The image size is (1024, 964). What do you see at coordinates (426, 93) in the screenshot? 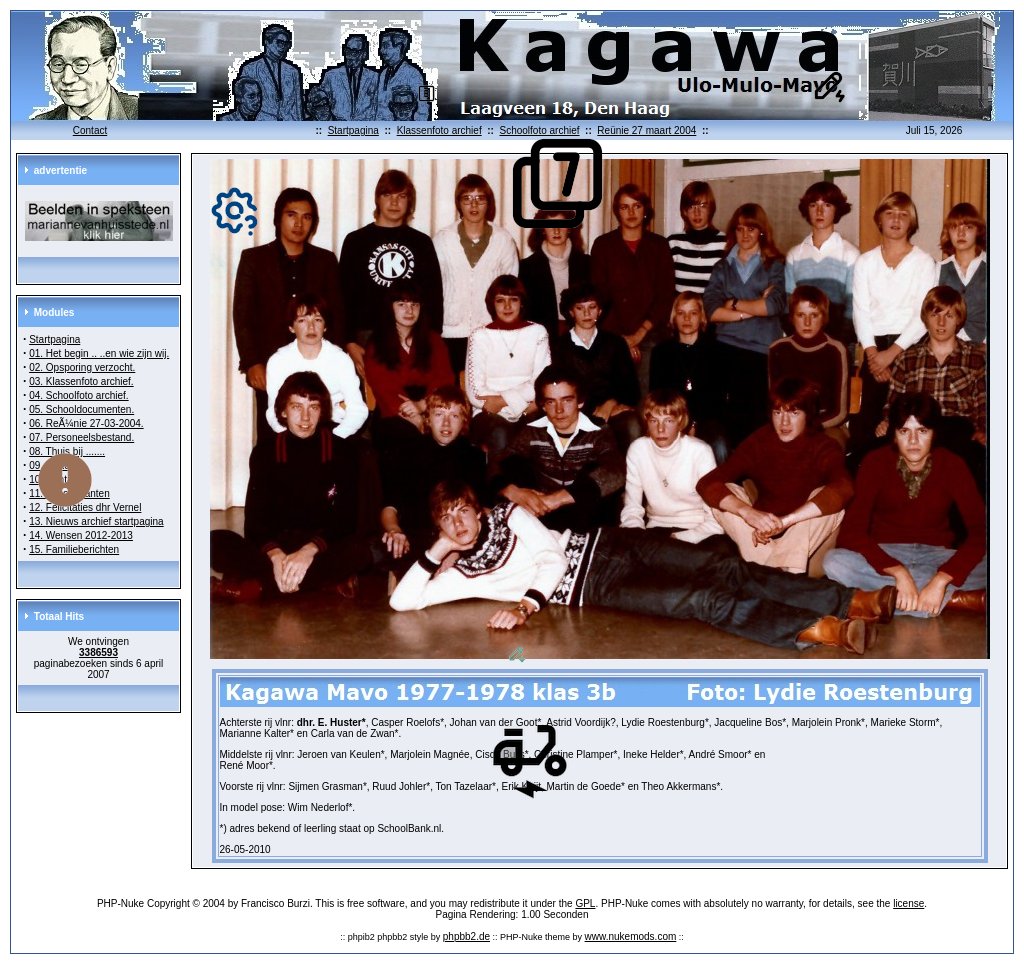
I see `apply bold formatting to text` at bounding box center [426, 93].